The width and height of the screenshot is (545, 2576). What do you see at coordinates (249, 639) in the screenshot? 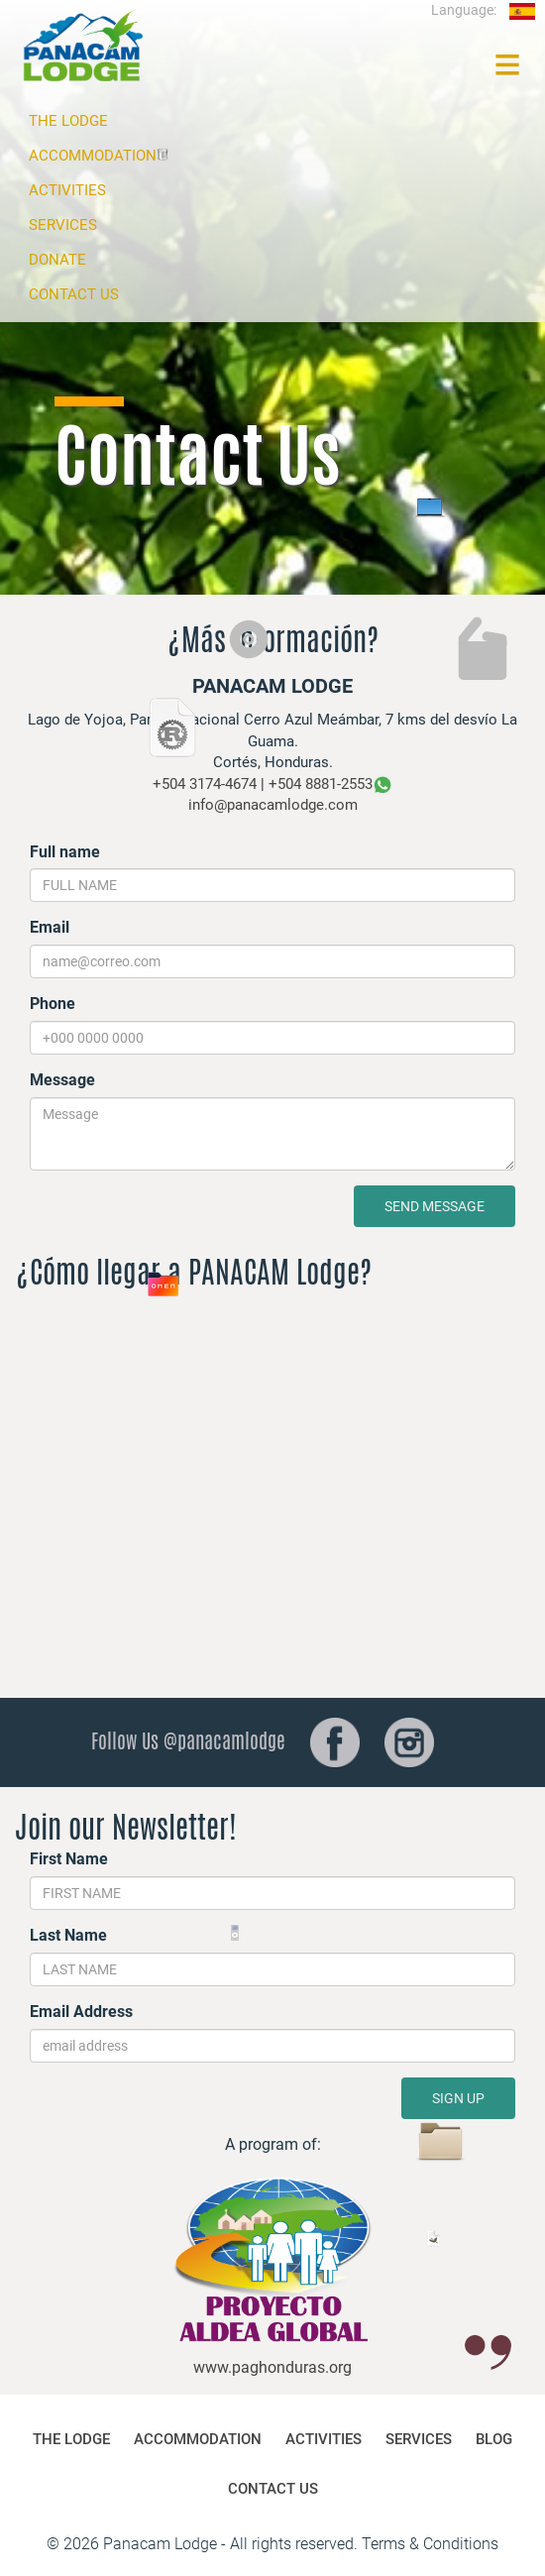
I see `audio CD or optical disc media` at bounding box center [249, 639].